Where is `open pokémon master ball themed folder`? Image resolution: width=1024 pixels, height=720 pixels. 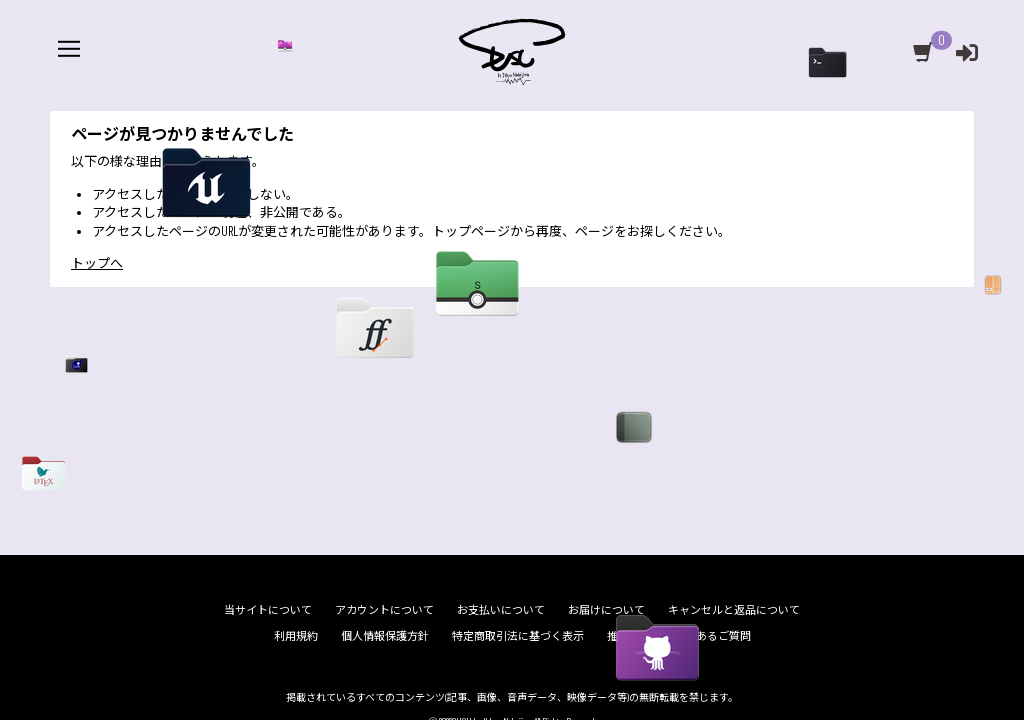 open pokémon master ball themed folder is located at coordinates (285, 46).